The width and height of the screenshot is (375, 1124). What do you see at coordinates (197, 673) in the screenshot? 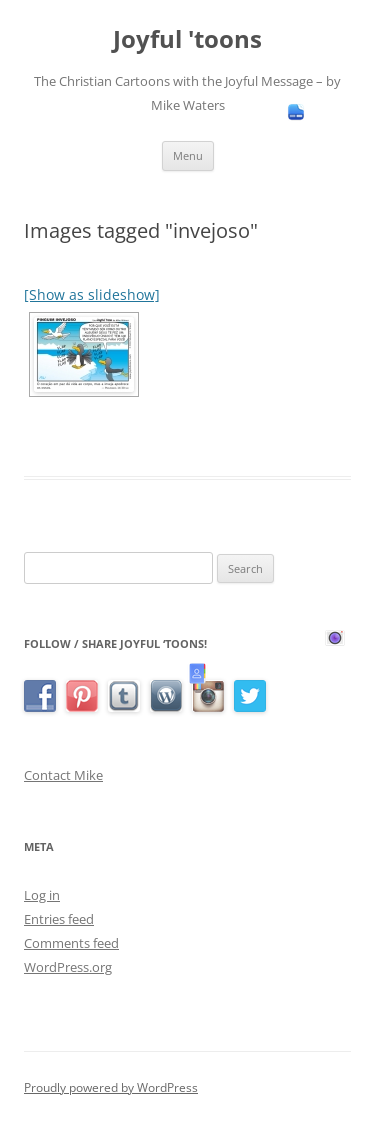
I see `open the address book app` at bounding box center [197, 673].